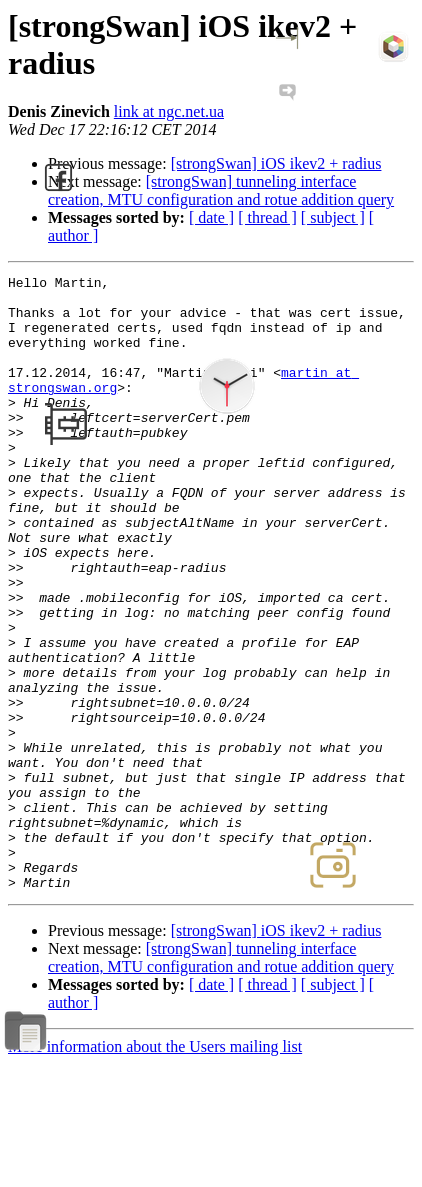 Image resolution: width=422 pixels, height=1187 pixels. Describe the element at coordinates (58, 177) in the screenshot. I see `connect your Facebook account` at that location.